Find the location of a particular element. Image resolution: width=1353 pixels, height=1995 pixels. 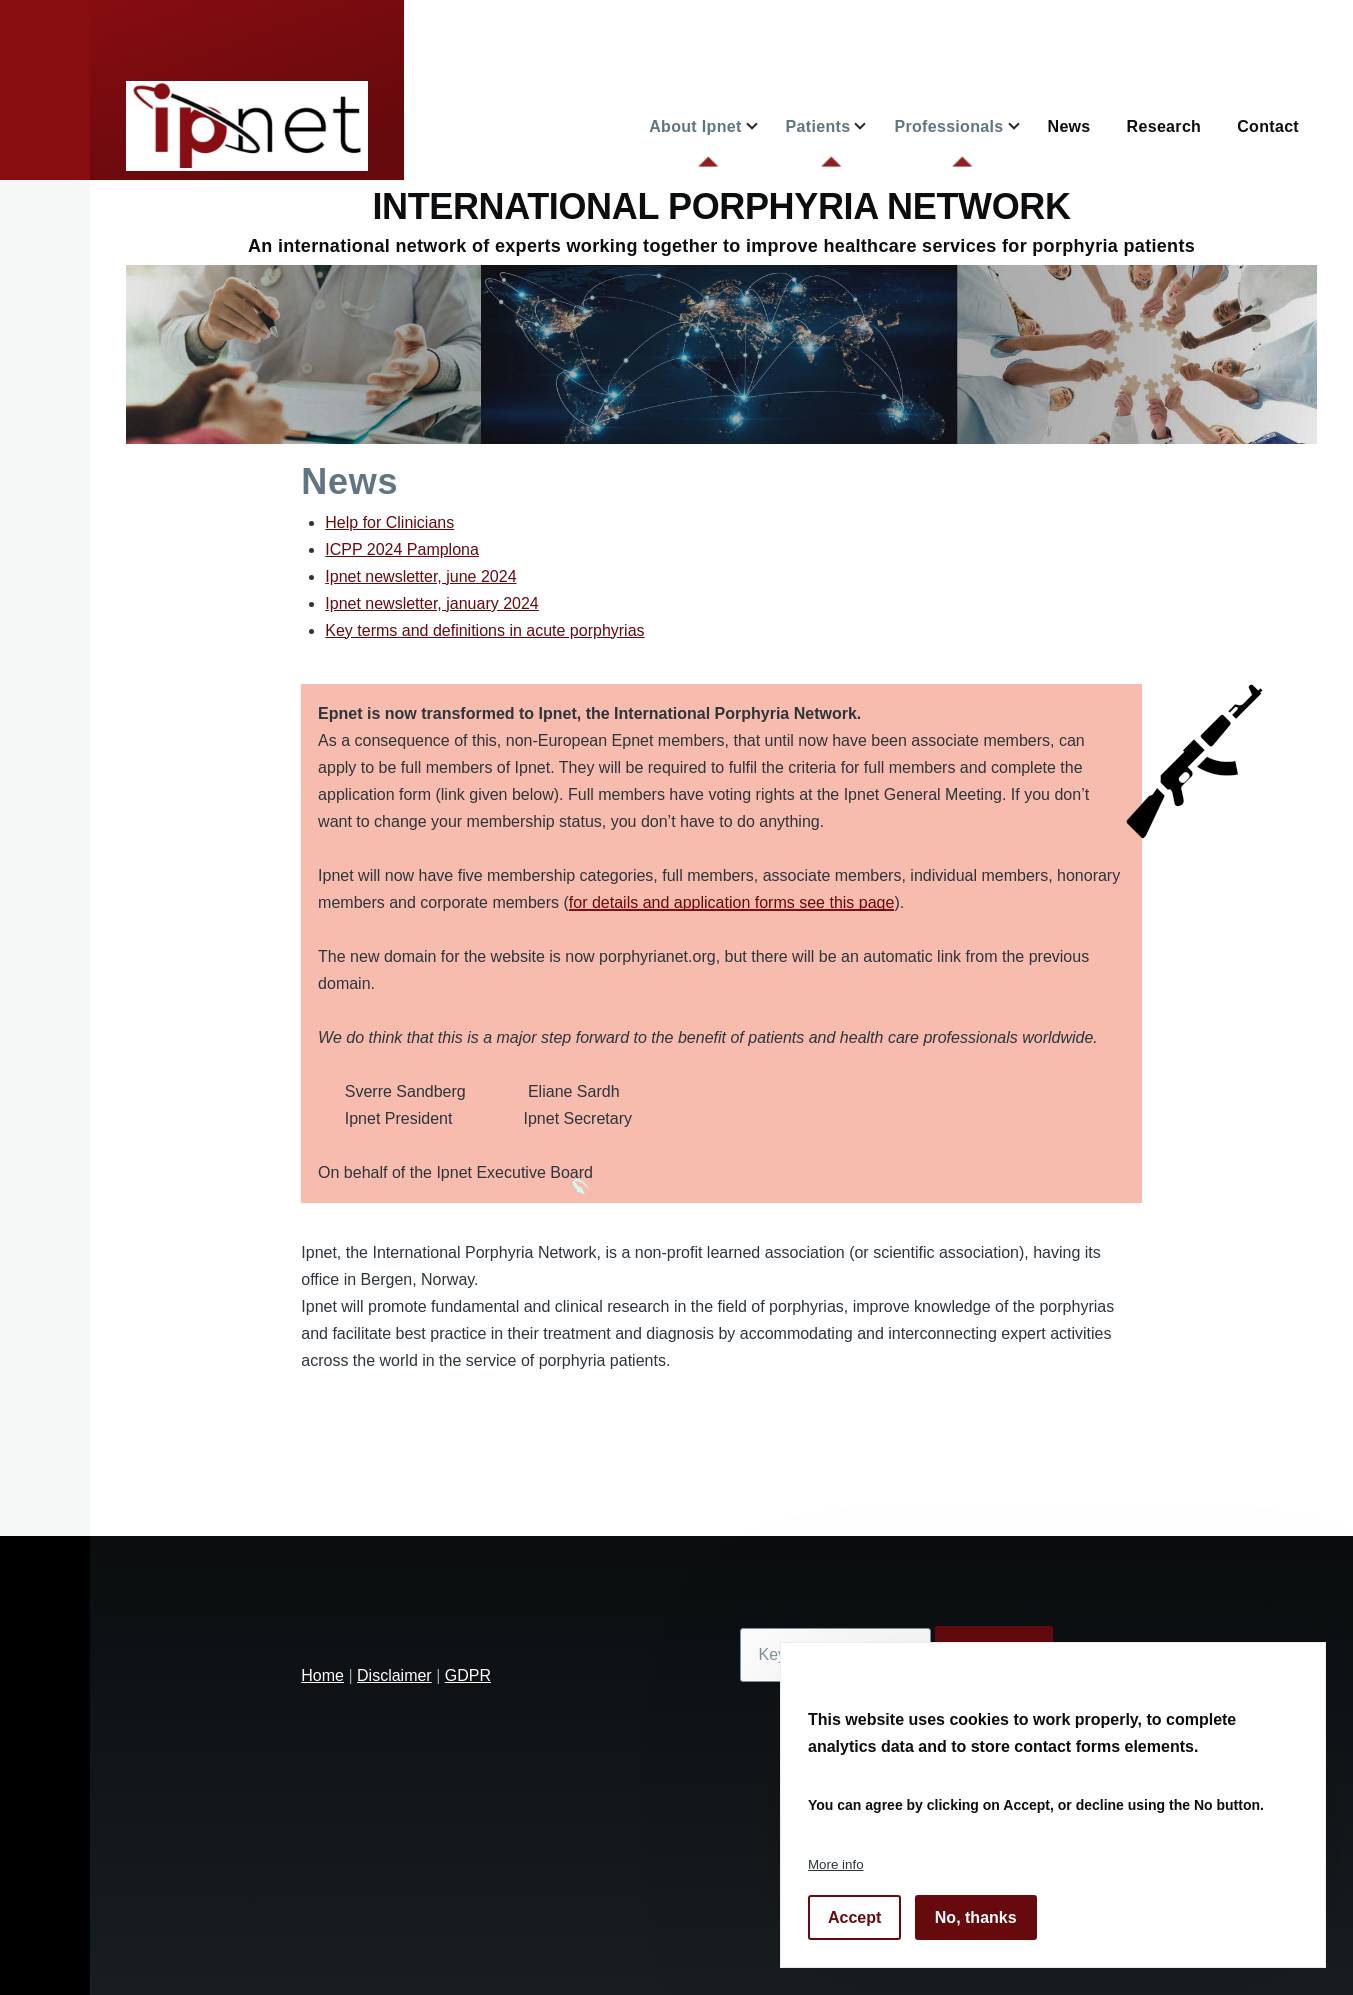

weapon or firearm item in game inventory is located at coordinates (1194, 761).